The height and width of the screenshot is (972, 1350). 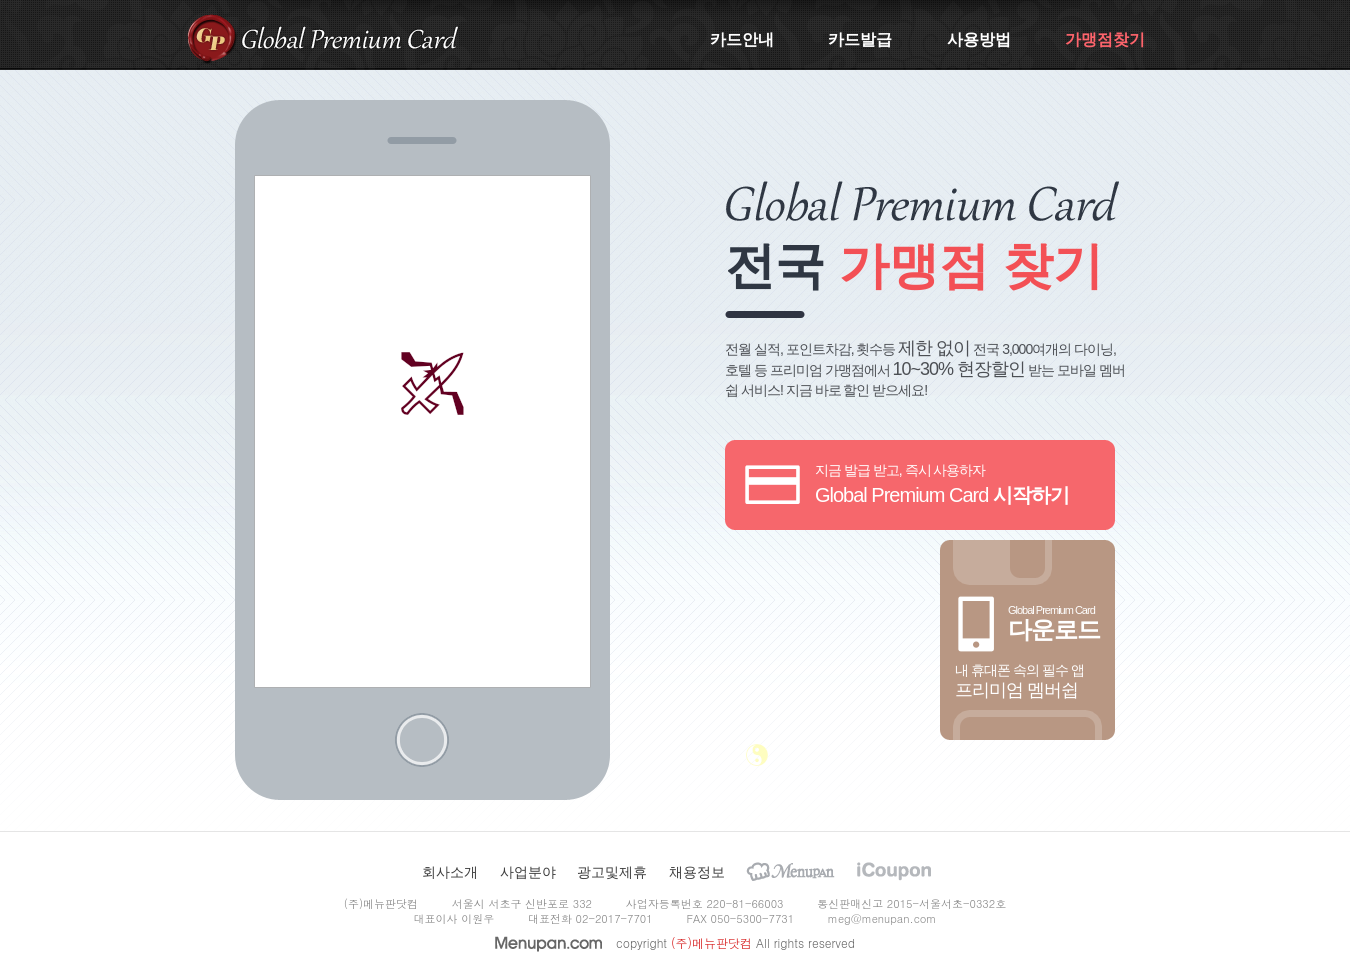 I want to click on toggle balance or harmony settings, so click(x=757, y=755).